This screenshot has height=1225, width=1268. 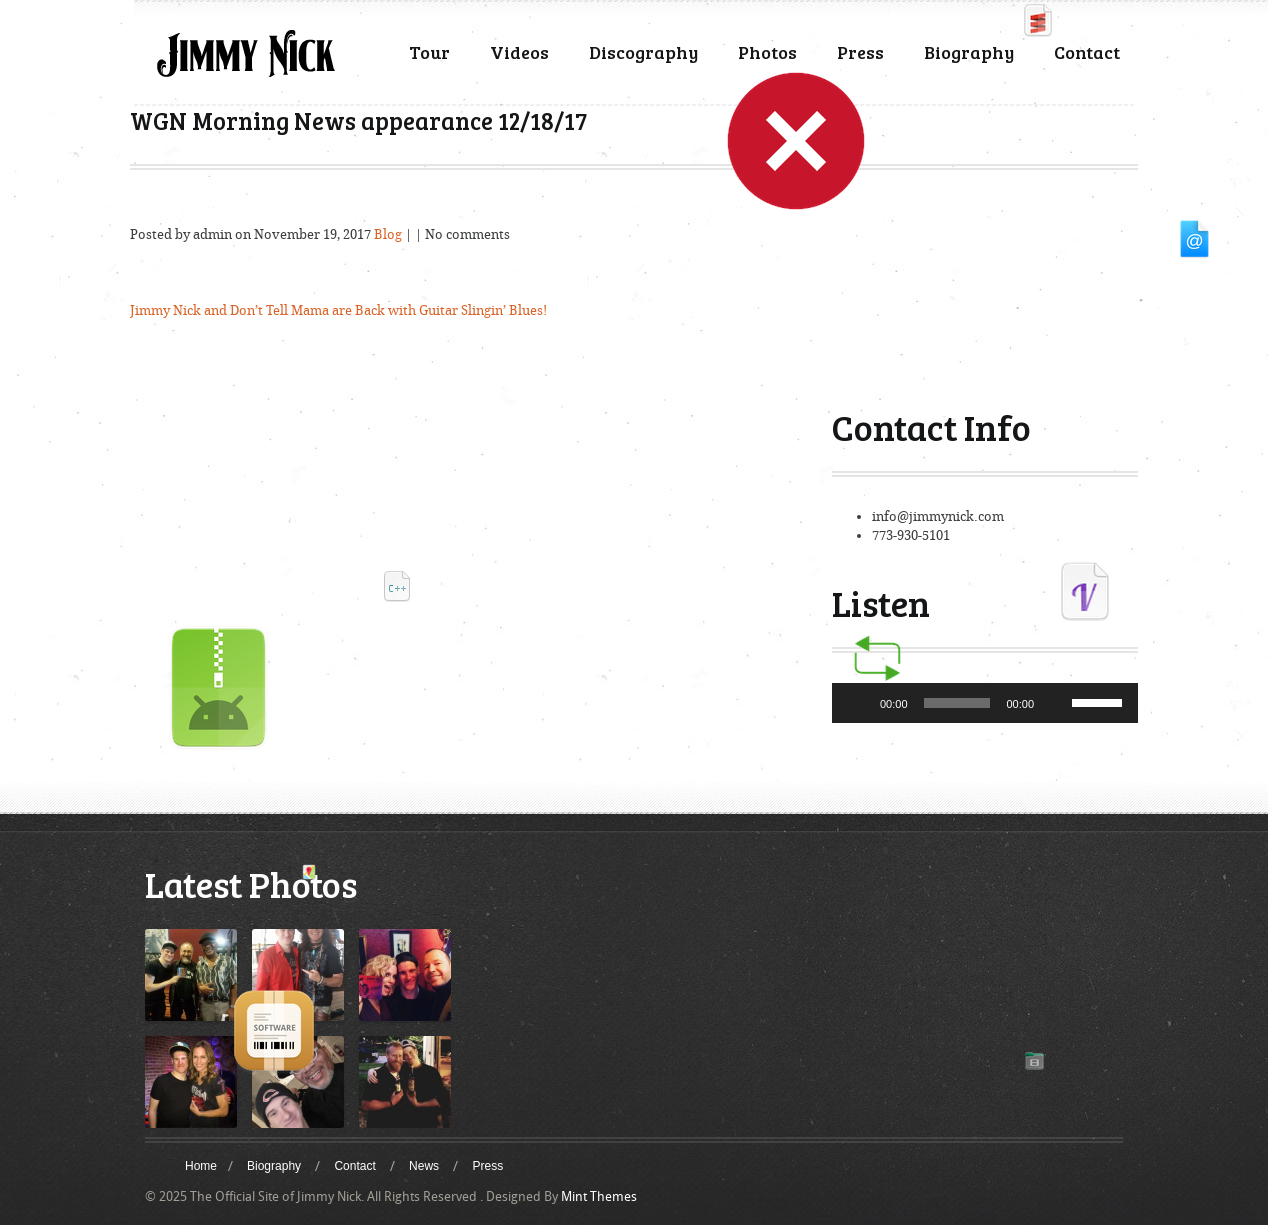 What do you see at coordinates (878, 658) in the screenshot?
I see `sync incoming and outgoing mail` at bounding box center [878, 658].